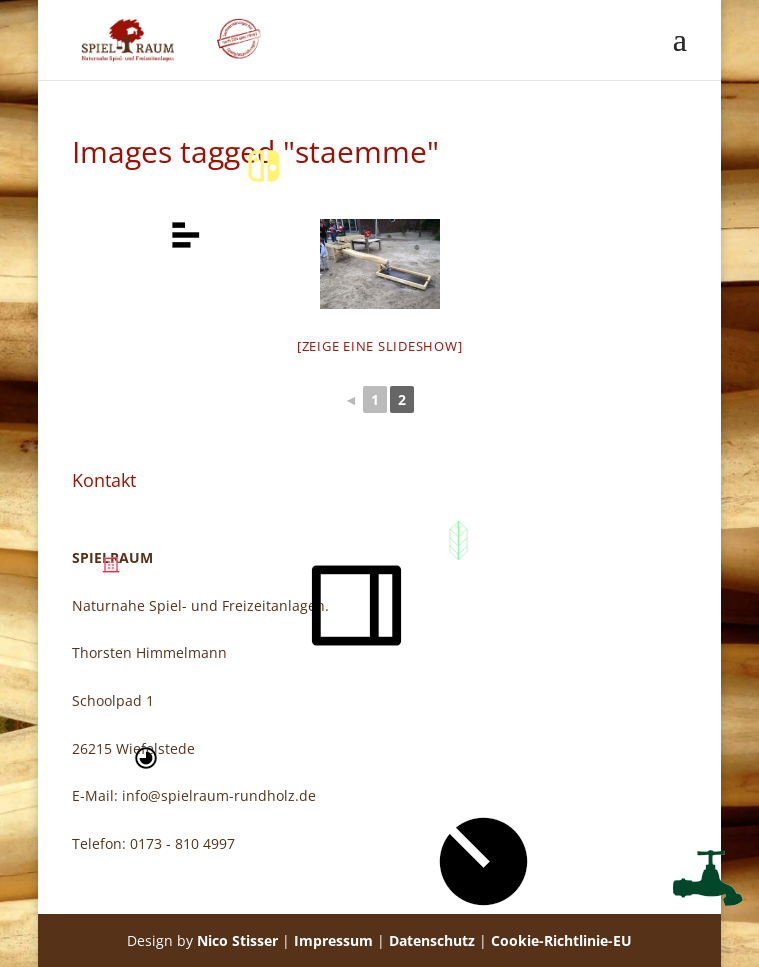  I want to click on folium mapping library logo, so click(458, 540).